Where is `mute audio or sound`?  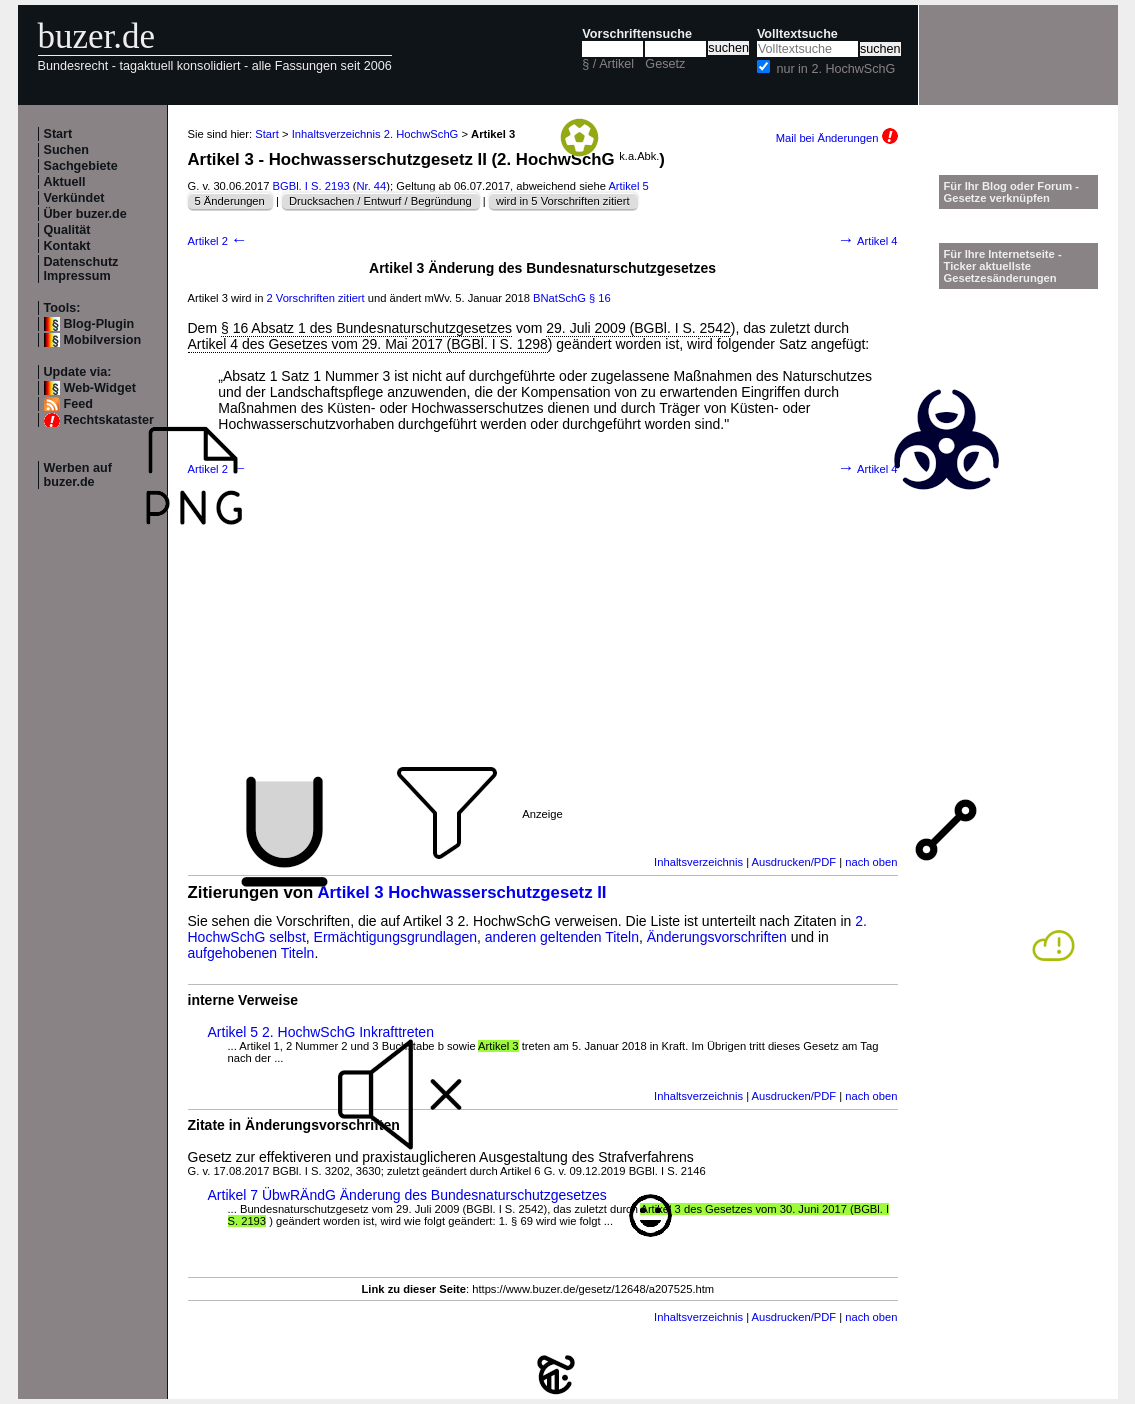
mute audio or sound is located at coordinates (397, 1094).